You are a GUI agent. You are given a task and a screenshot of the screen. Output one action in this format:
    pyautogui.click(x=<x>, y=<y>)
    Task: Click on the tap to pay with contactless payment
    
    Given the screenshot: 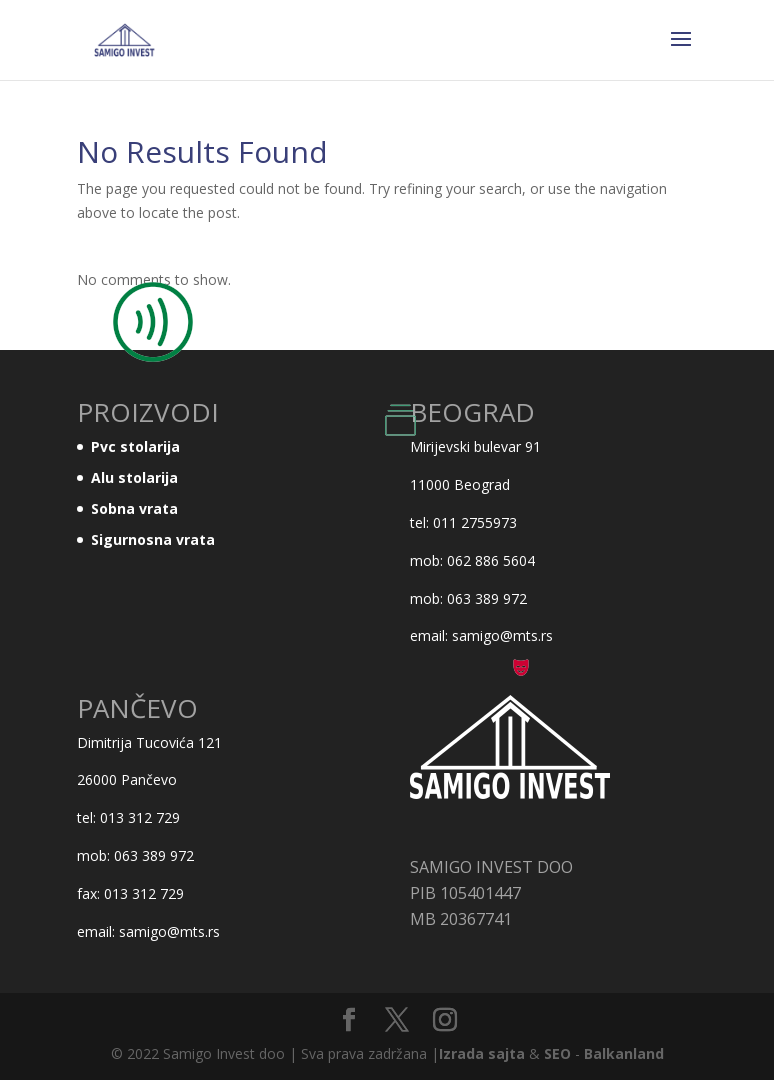 What is the action you would take?
    pyautogui.click(x=153, y=322)
    